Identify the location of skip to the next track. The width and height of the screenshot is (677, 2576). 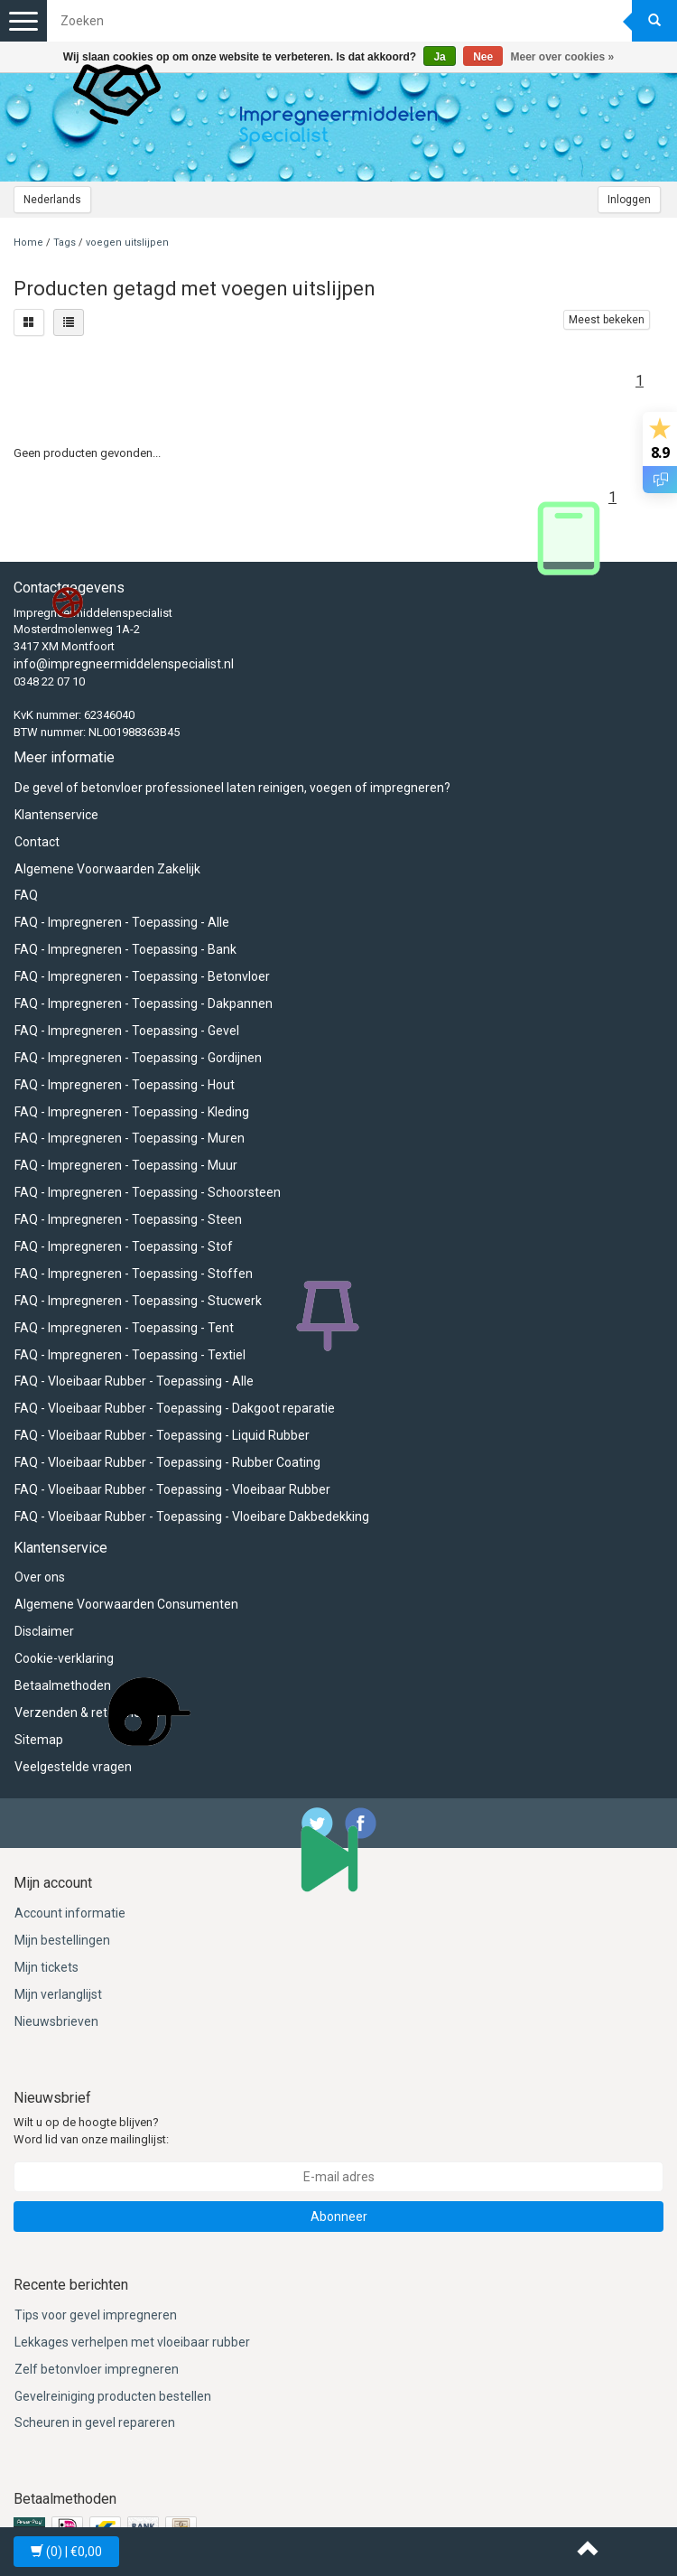
(329, 1859).